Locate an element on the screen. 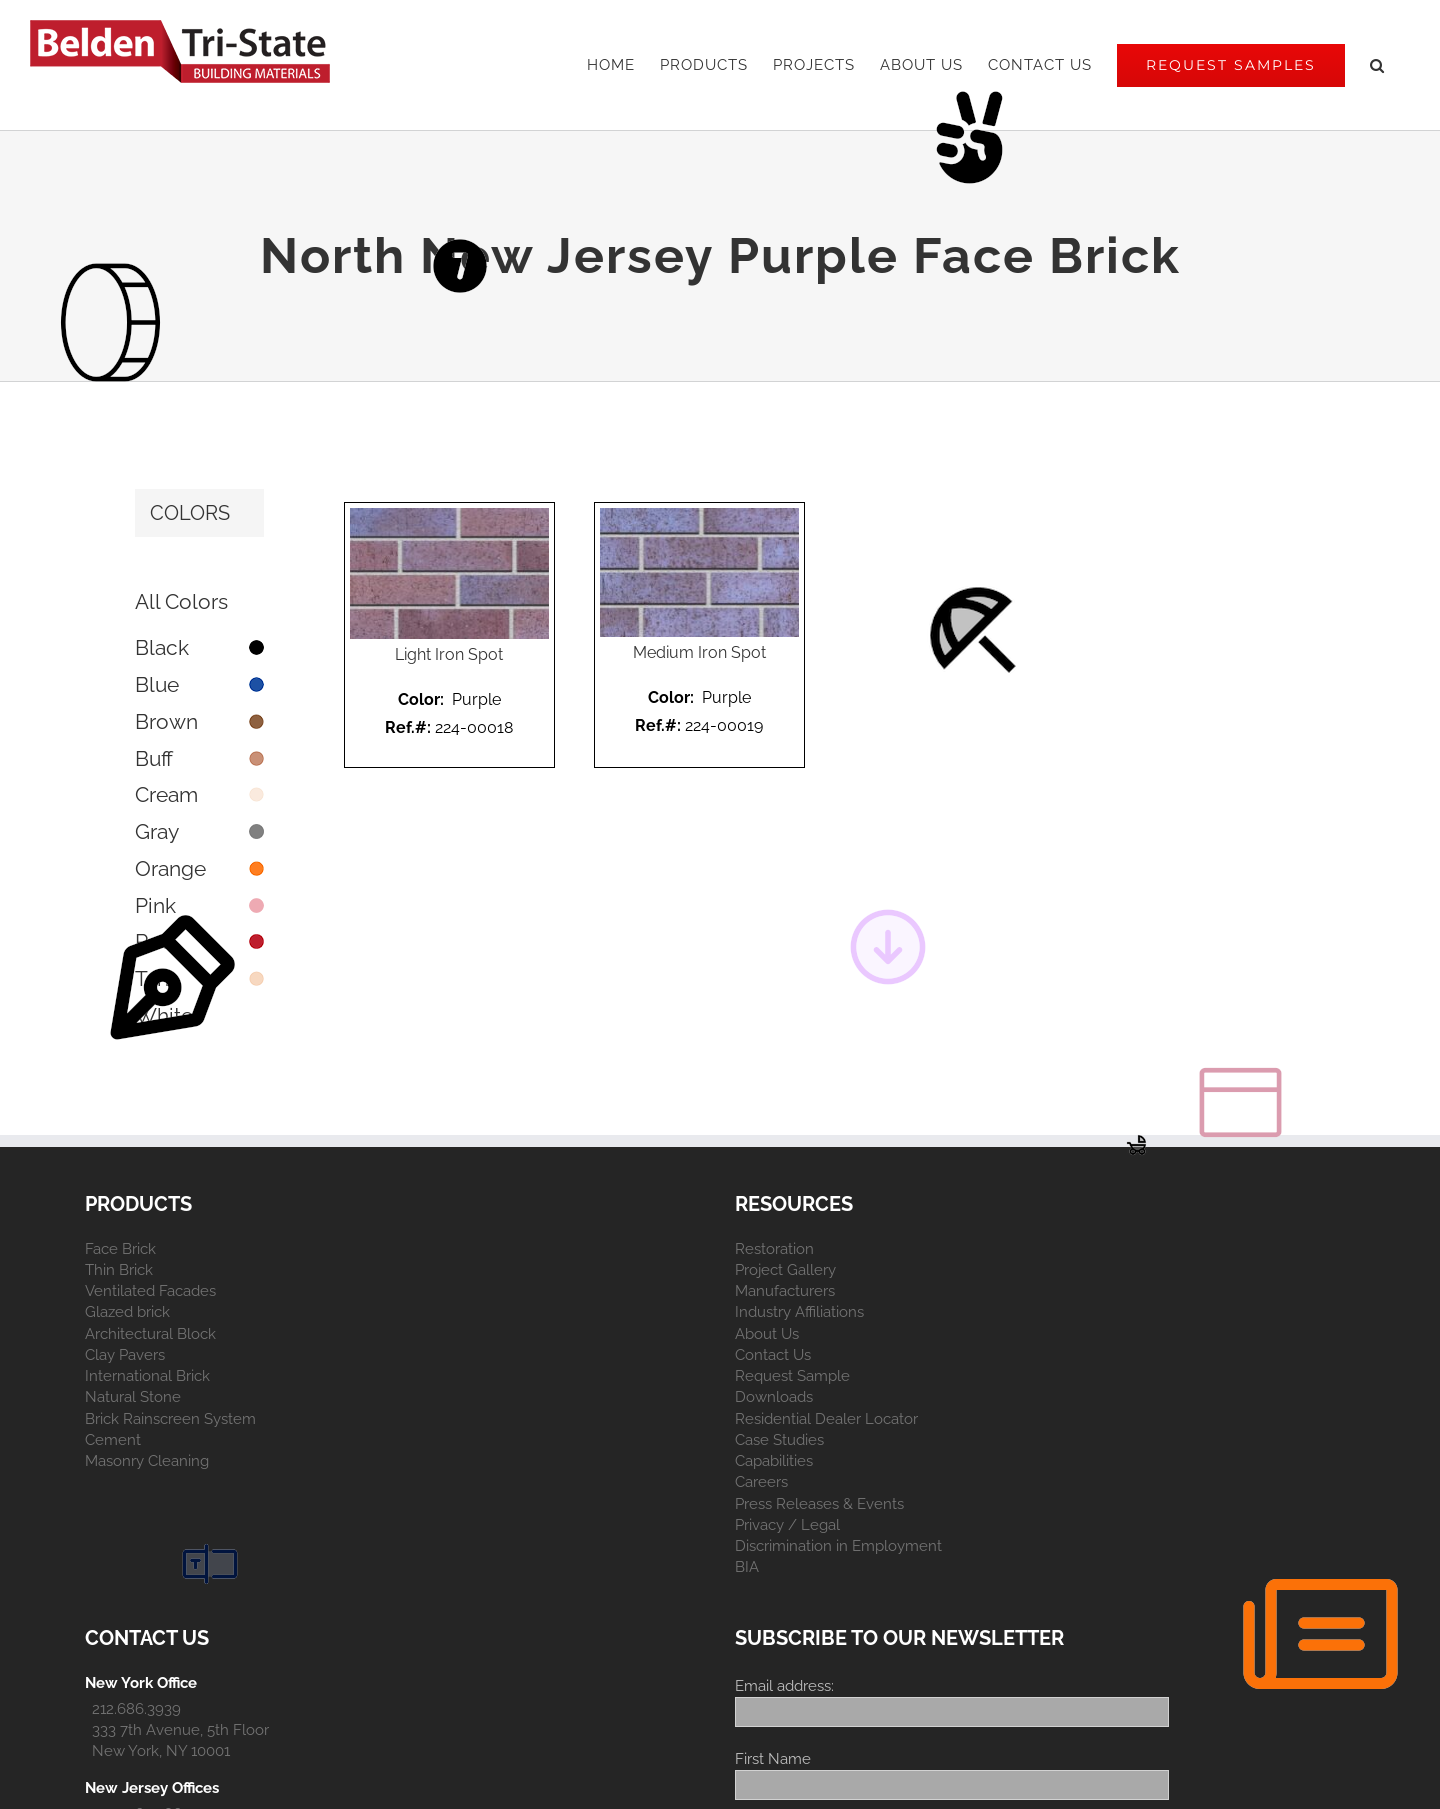 This screenshot has height=1809, width=1440. insert a text input field is located at coordinates (210, 1564).